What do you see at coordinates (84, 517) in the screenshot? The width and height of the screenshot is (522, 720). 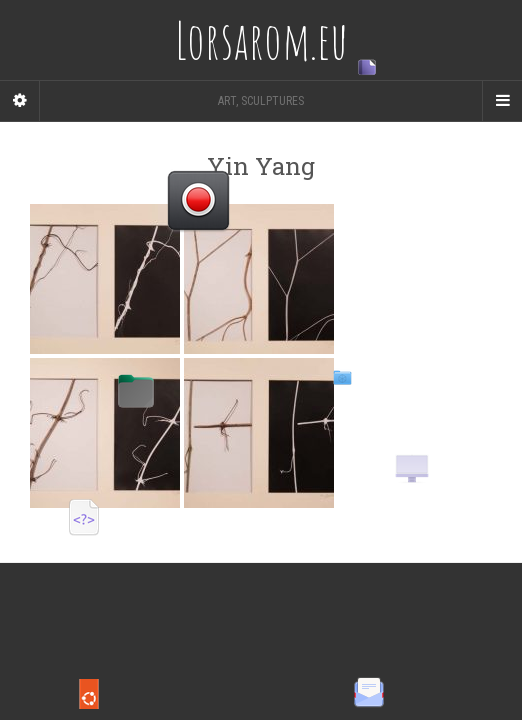 I see `indicates a PHP source code file` at bounding box center [84, 517].